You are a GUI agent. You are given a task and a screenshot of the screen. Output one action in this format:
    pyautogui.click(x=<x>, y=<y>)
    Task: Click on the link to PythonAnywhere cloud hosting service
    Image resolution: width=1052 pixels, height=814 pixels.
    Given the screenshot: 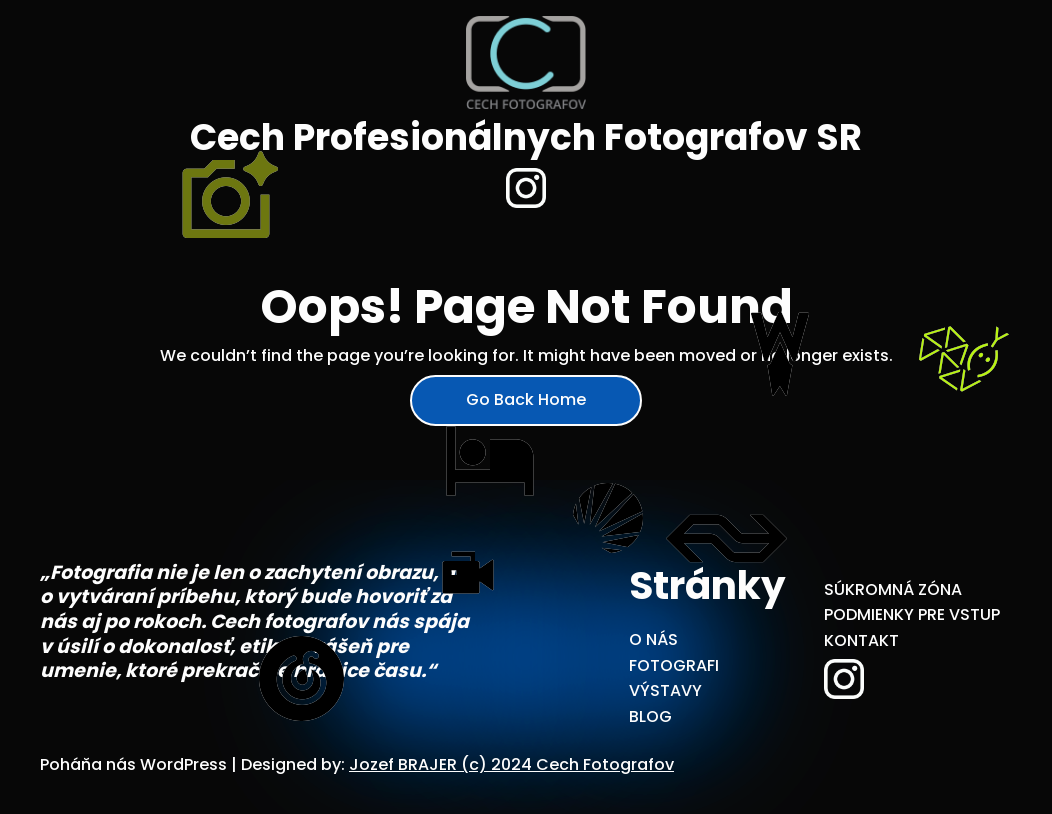 What is the action you would take?
    pyautogui.click(x=964, y=359)
    